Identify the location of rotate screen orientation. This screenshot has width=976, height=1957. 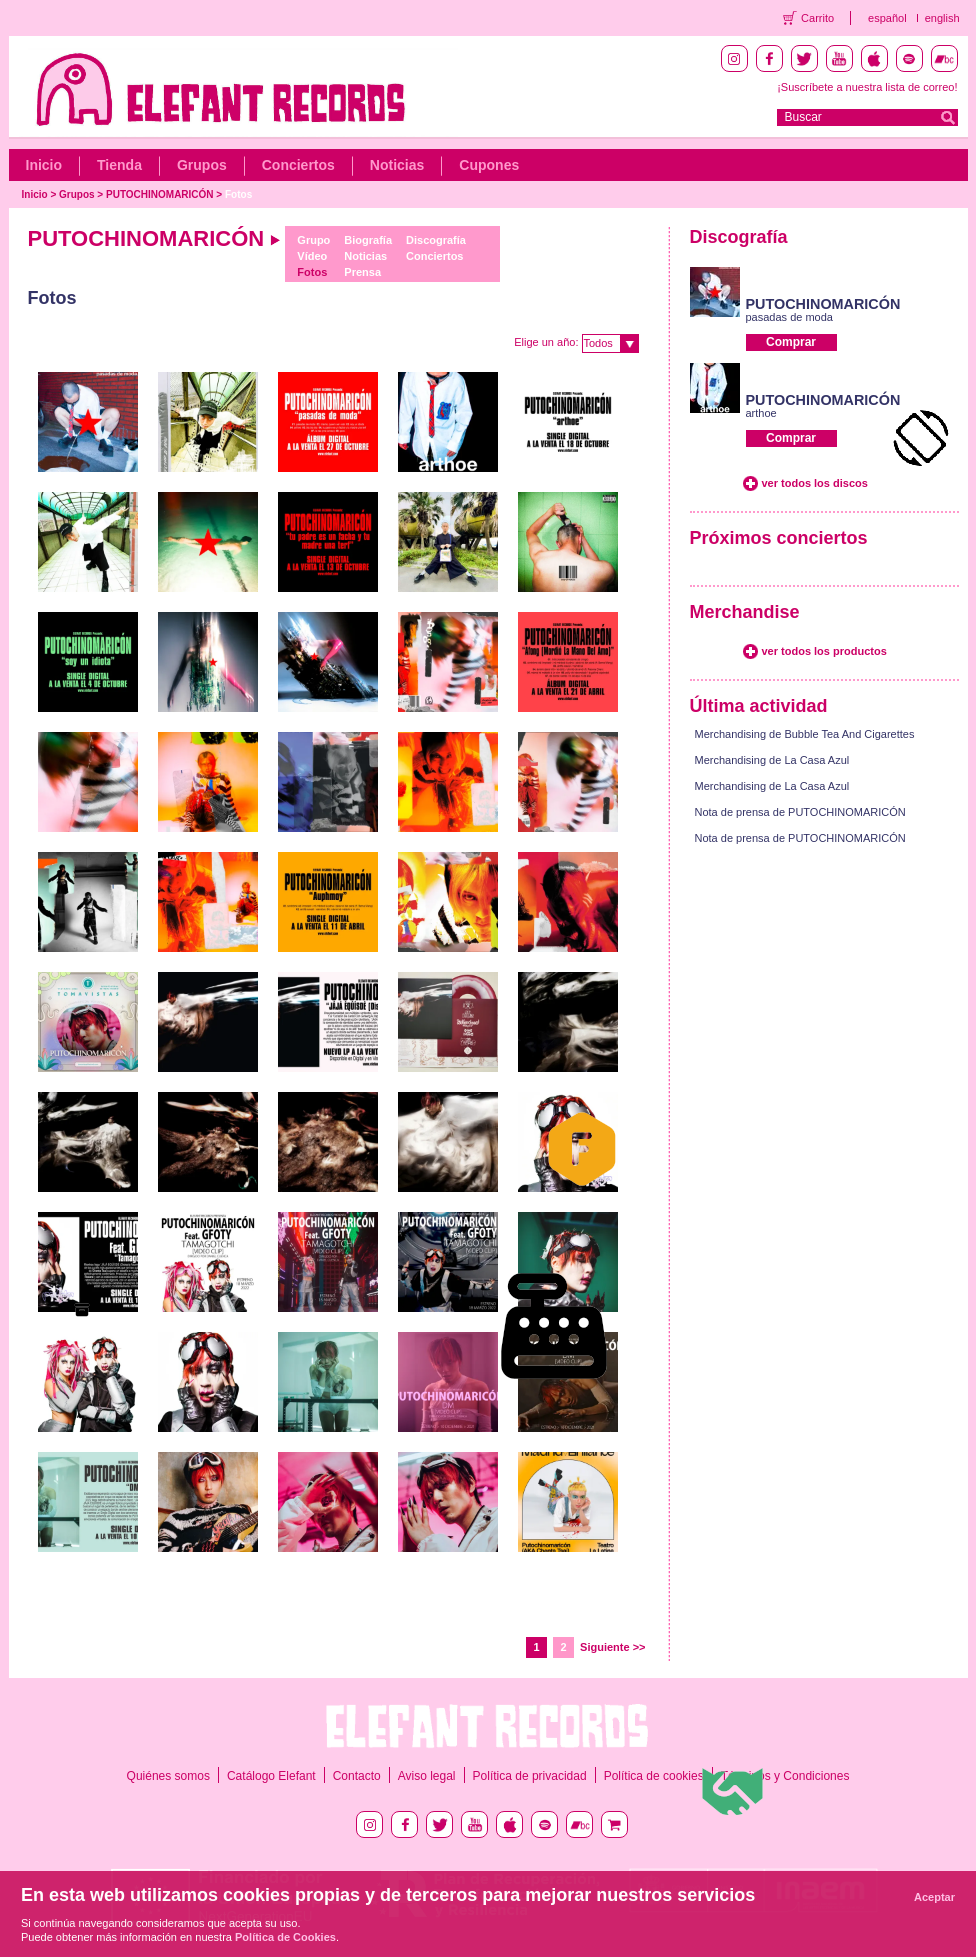
(921, 438).